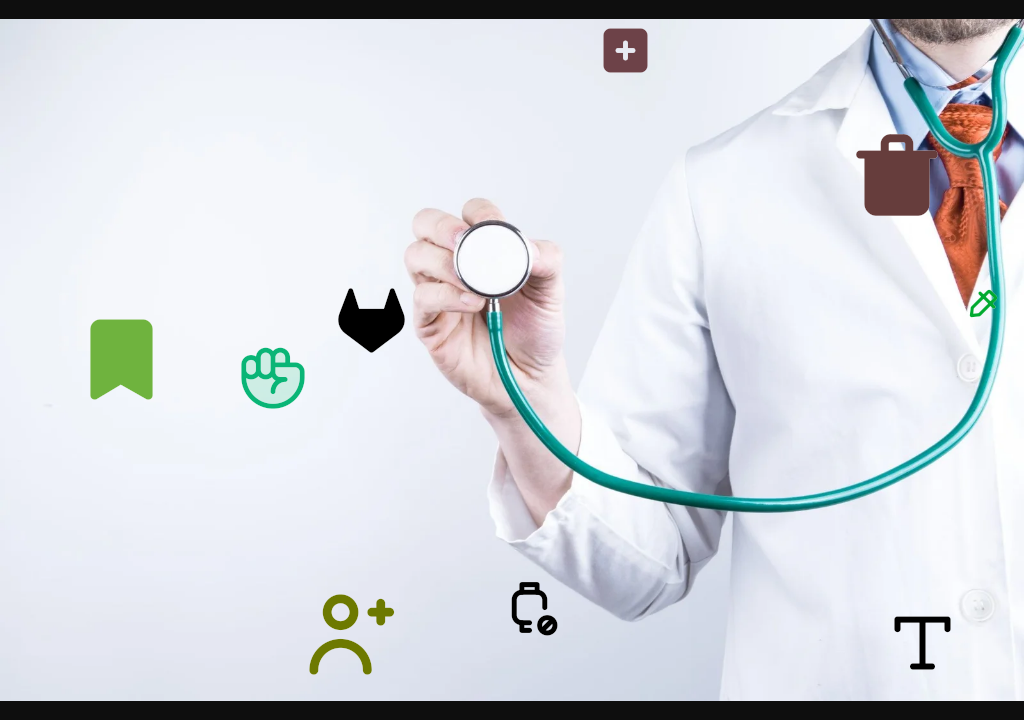 The image size is (1024, 720). I want to click on indicates solidarity or support action, so click(273, 377).